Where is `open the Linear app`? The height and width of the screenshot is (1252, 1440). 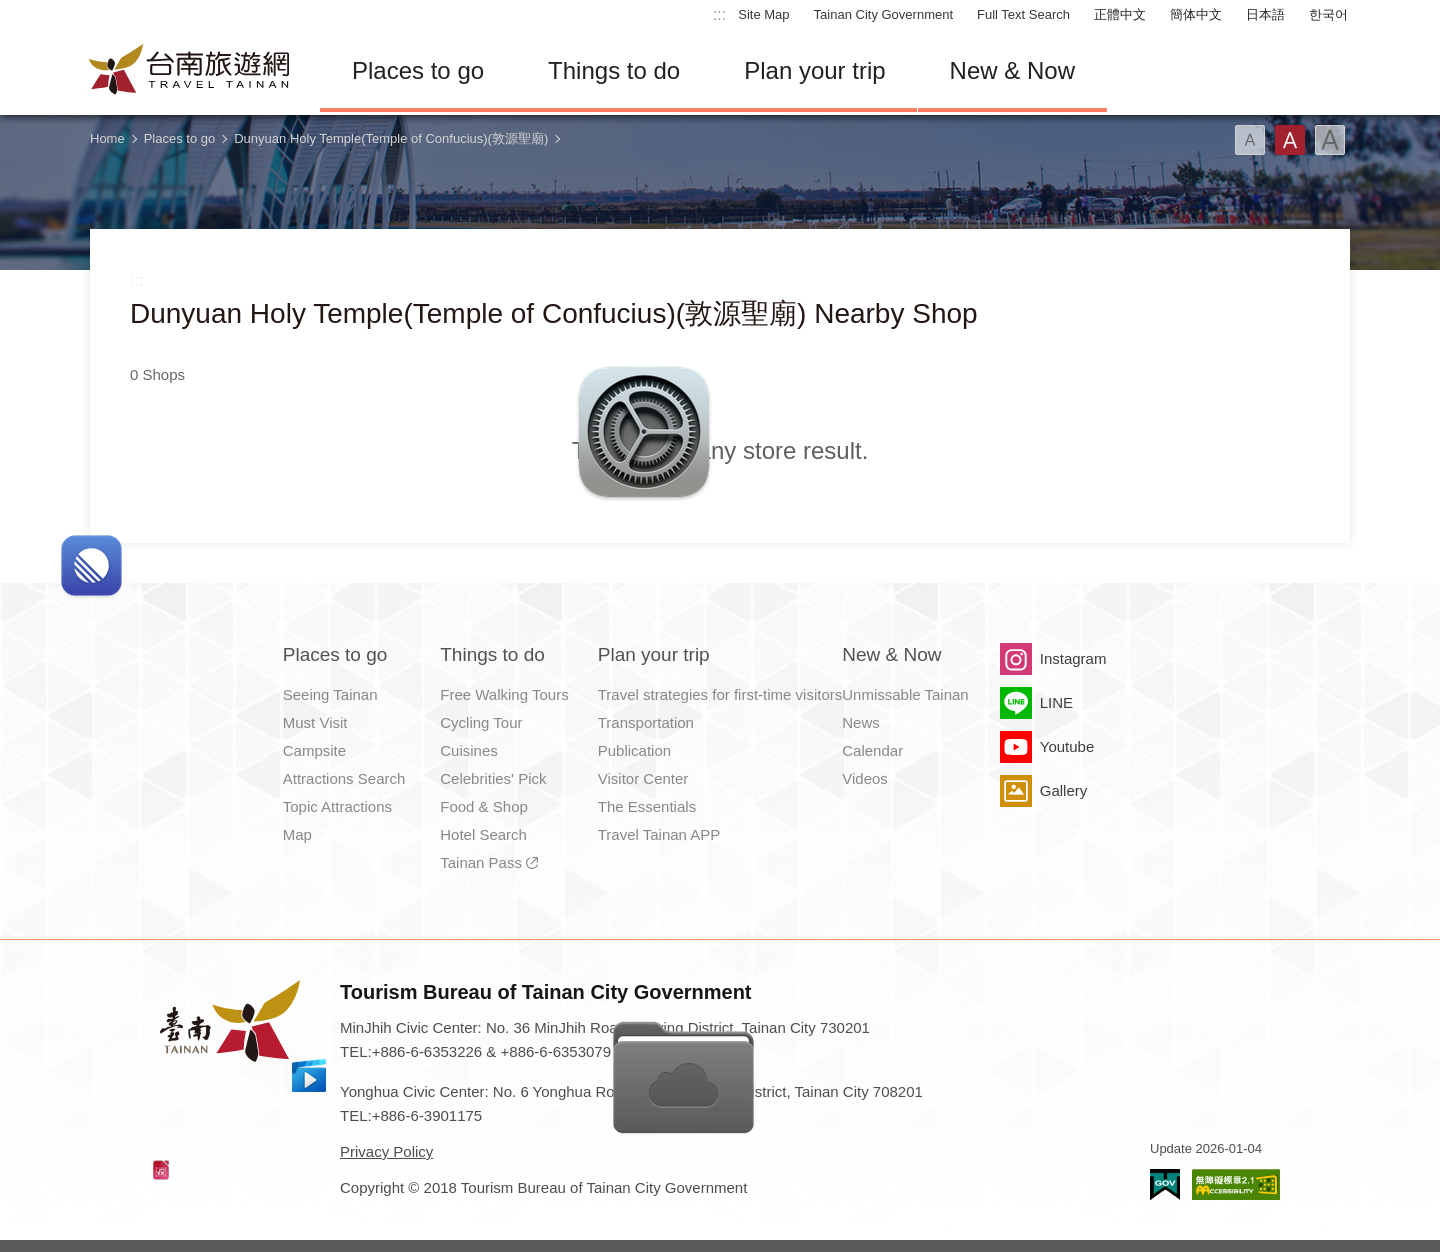
open the Linear app is located at coordinates (91, 565).